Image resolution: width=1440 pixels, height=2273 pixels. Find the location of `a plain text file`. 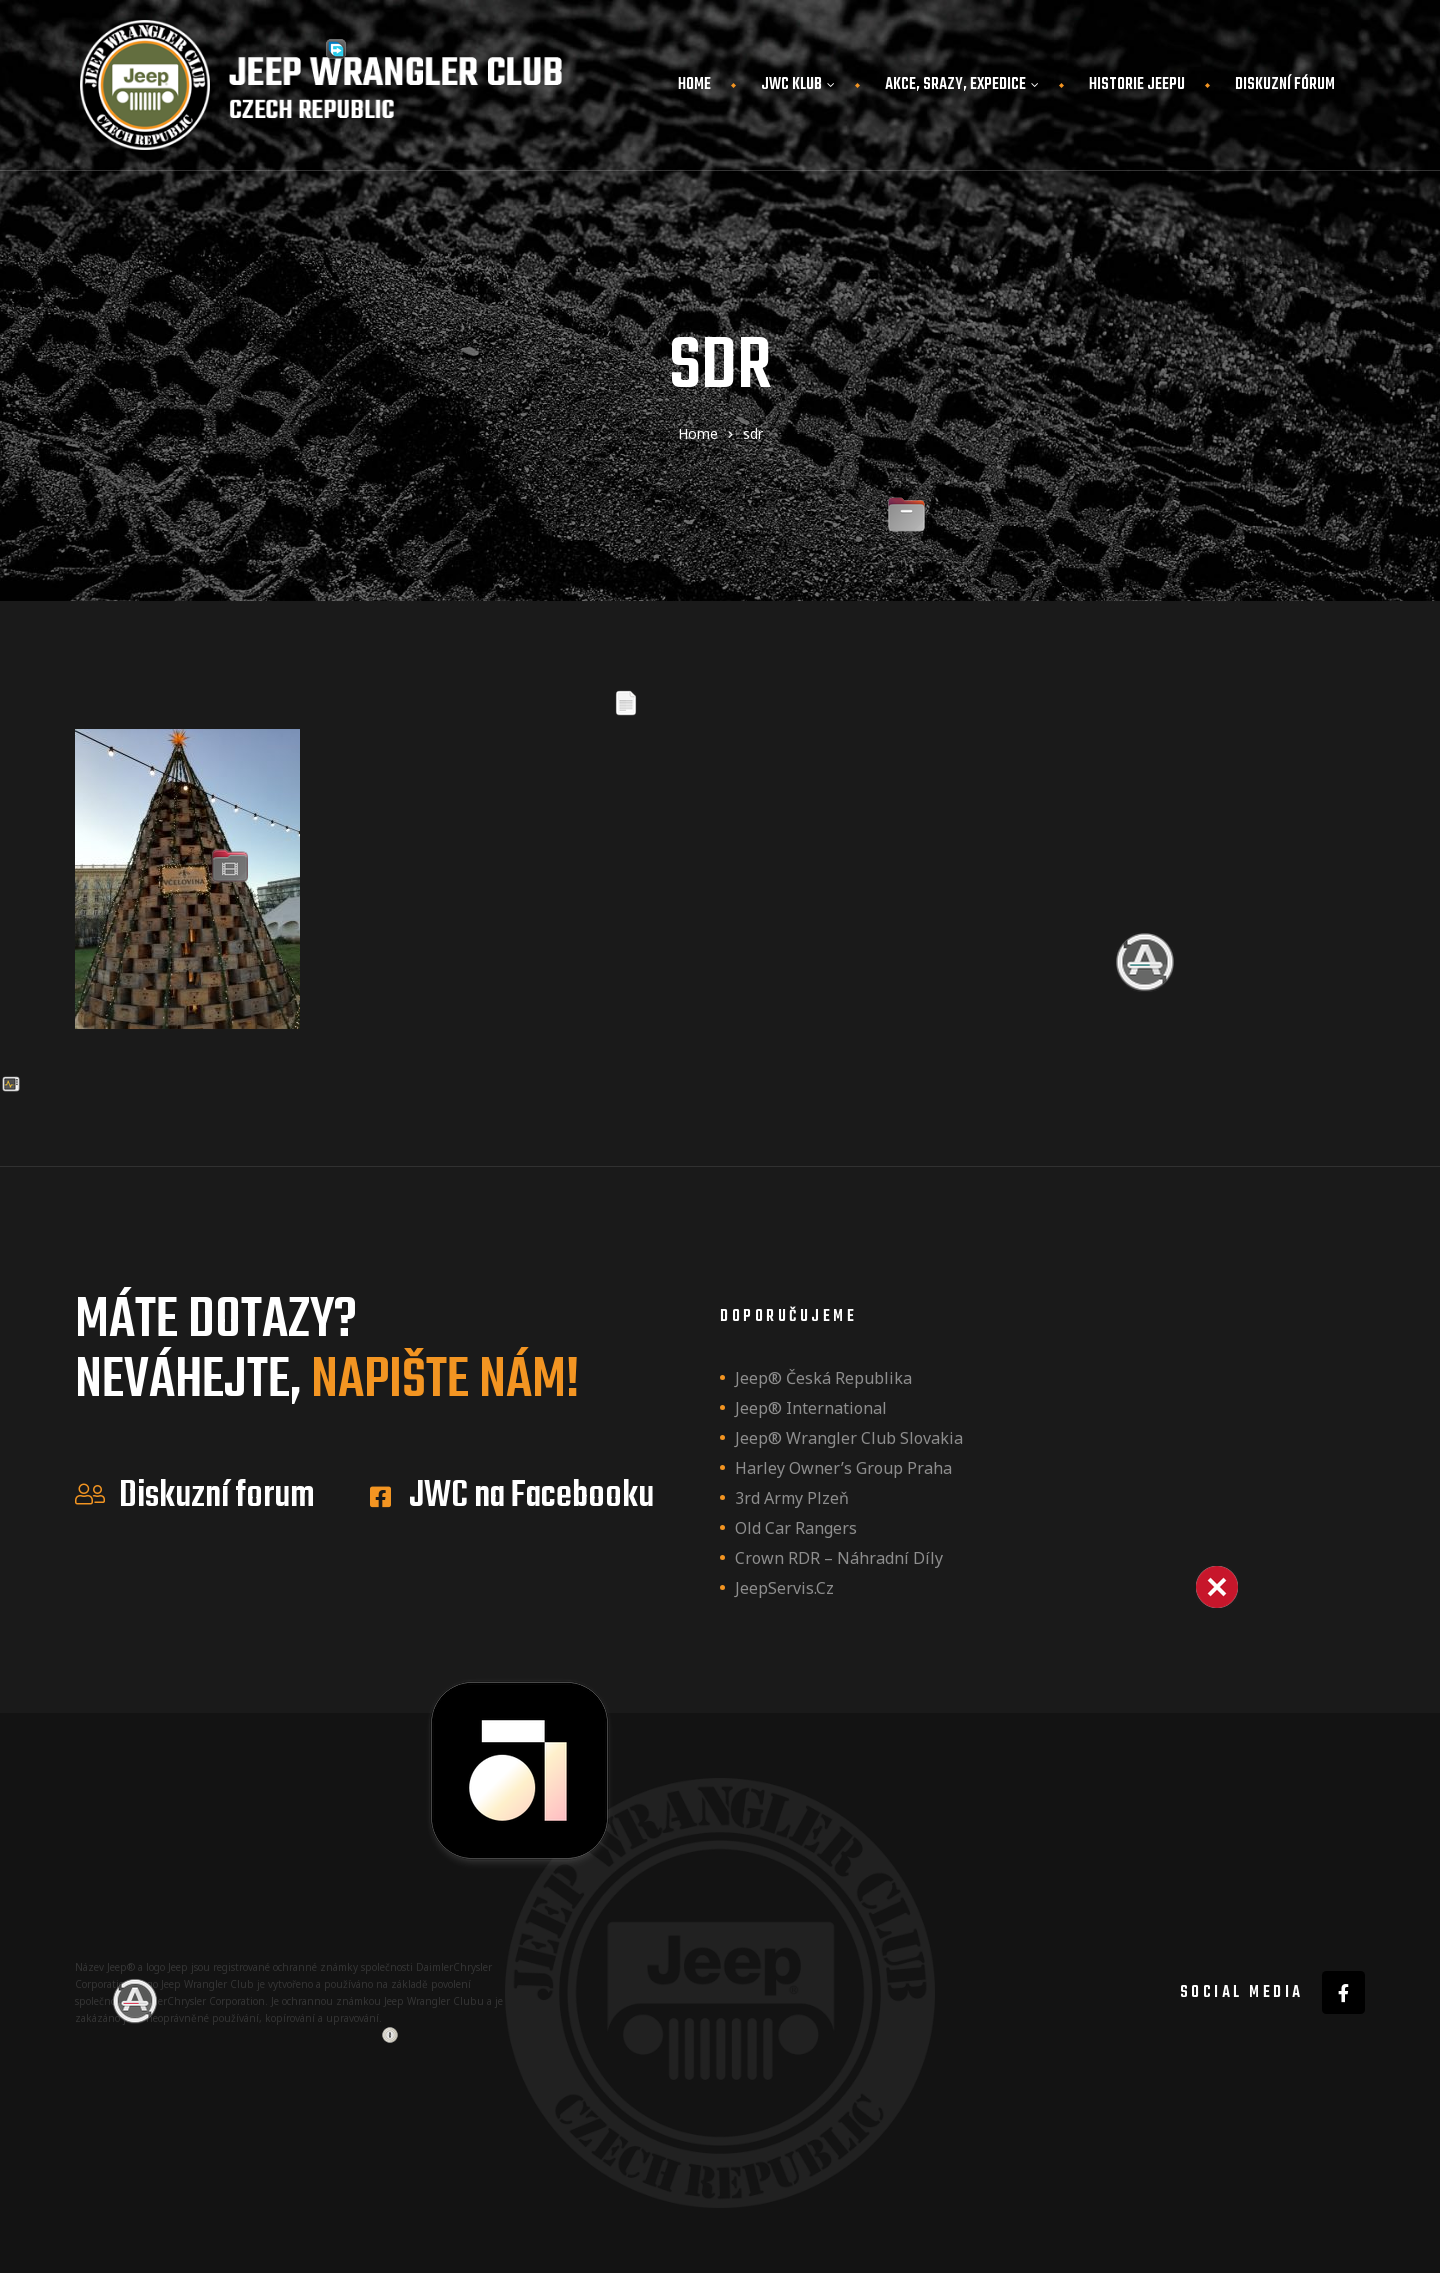

a plain text file is located at coordinates (626, 703).